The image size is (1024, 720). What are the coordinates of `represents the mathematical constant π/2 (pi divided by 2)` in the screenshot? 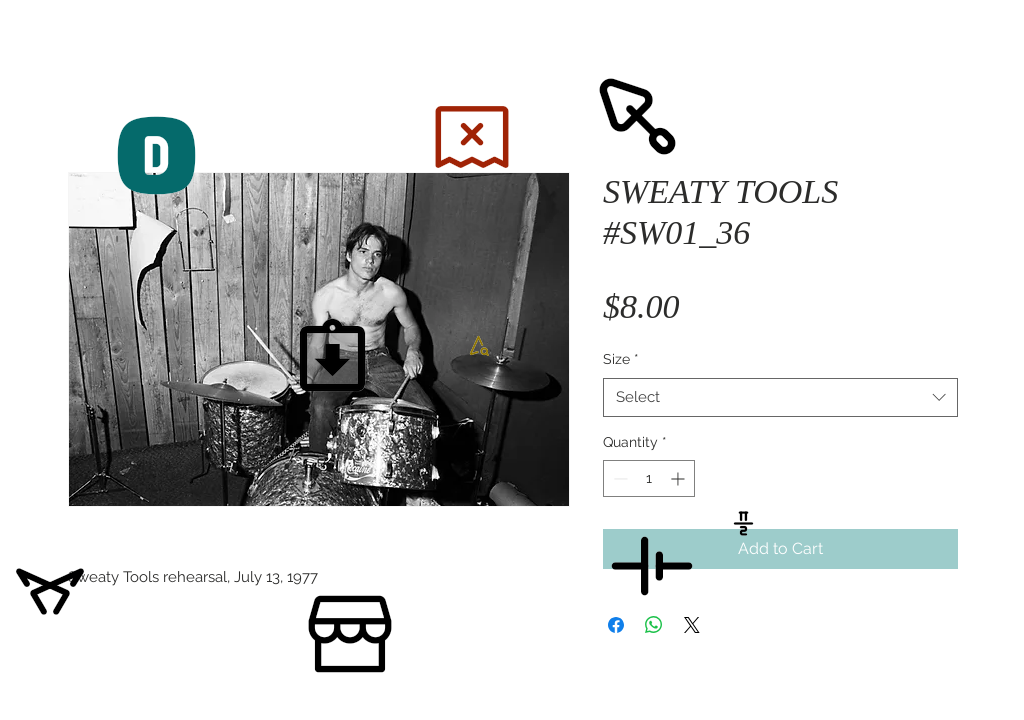 It's located at (743, 523).